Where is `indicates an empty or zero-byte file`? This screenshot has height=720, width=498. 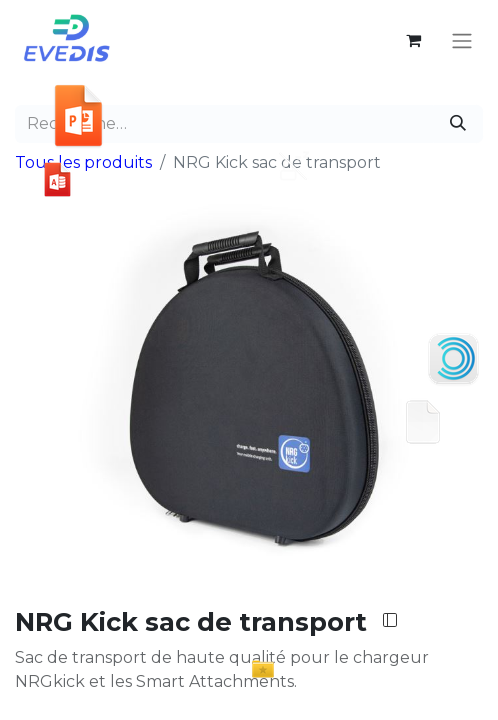 indicates an empty or zero-byte file is located at coordinates (423, 422).